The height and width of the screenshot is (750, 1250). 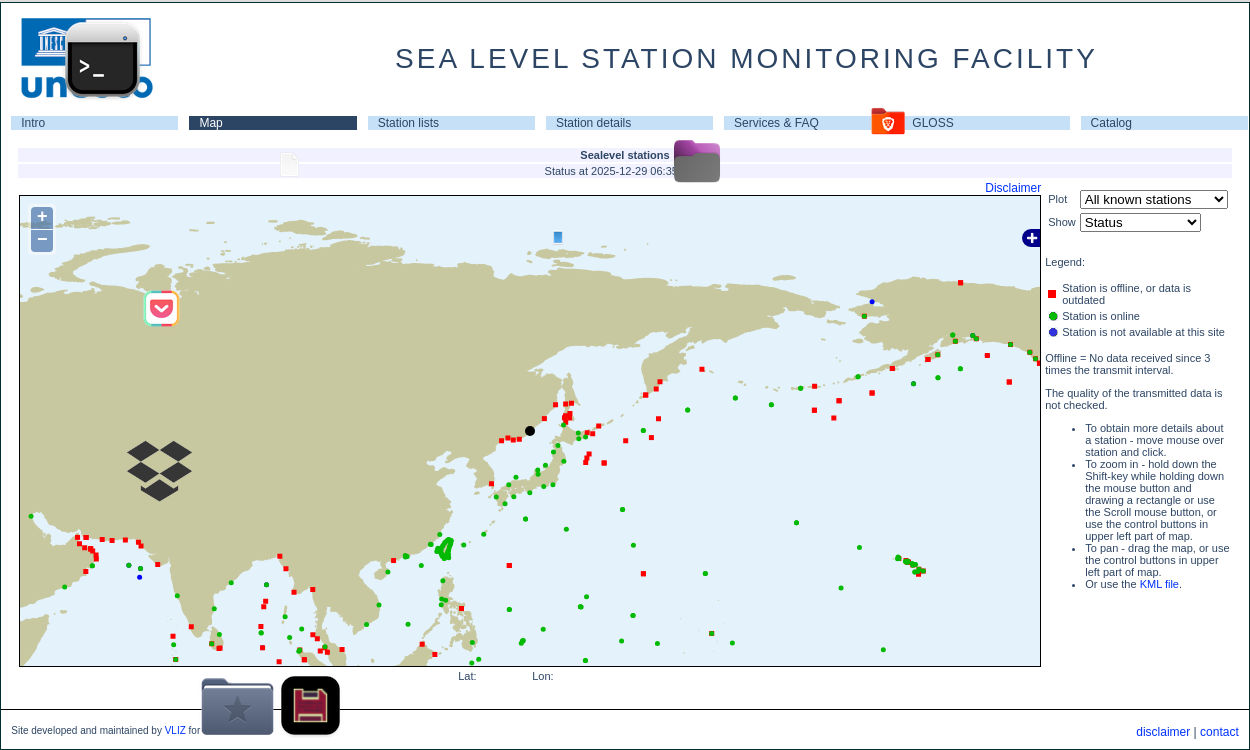 What do you see at coordinates (159, 473) in the screenshot?
I see `open Dropbox cloud storage` at bounding box center [159, 473].